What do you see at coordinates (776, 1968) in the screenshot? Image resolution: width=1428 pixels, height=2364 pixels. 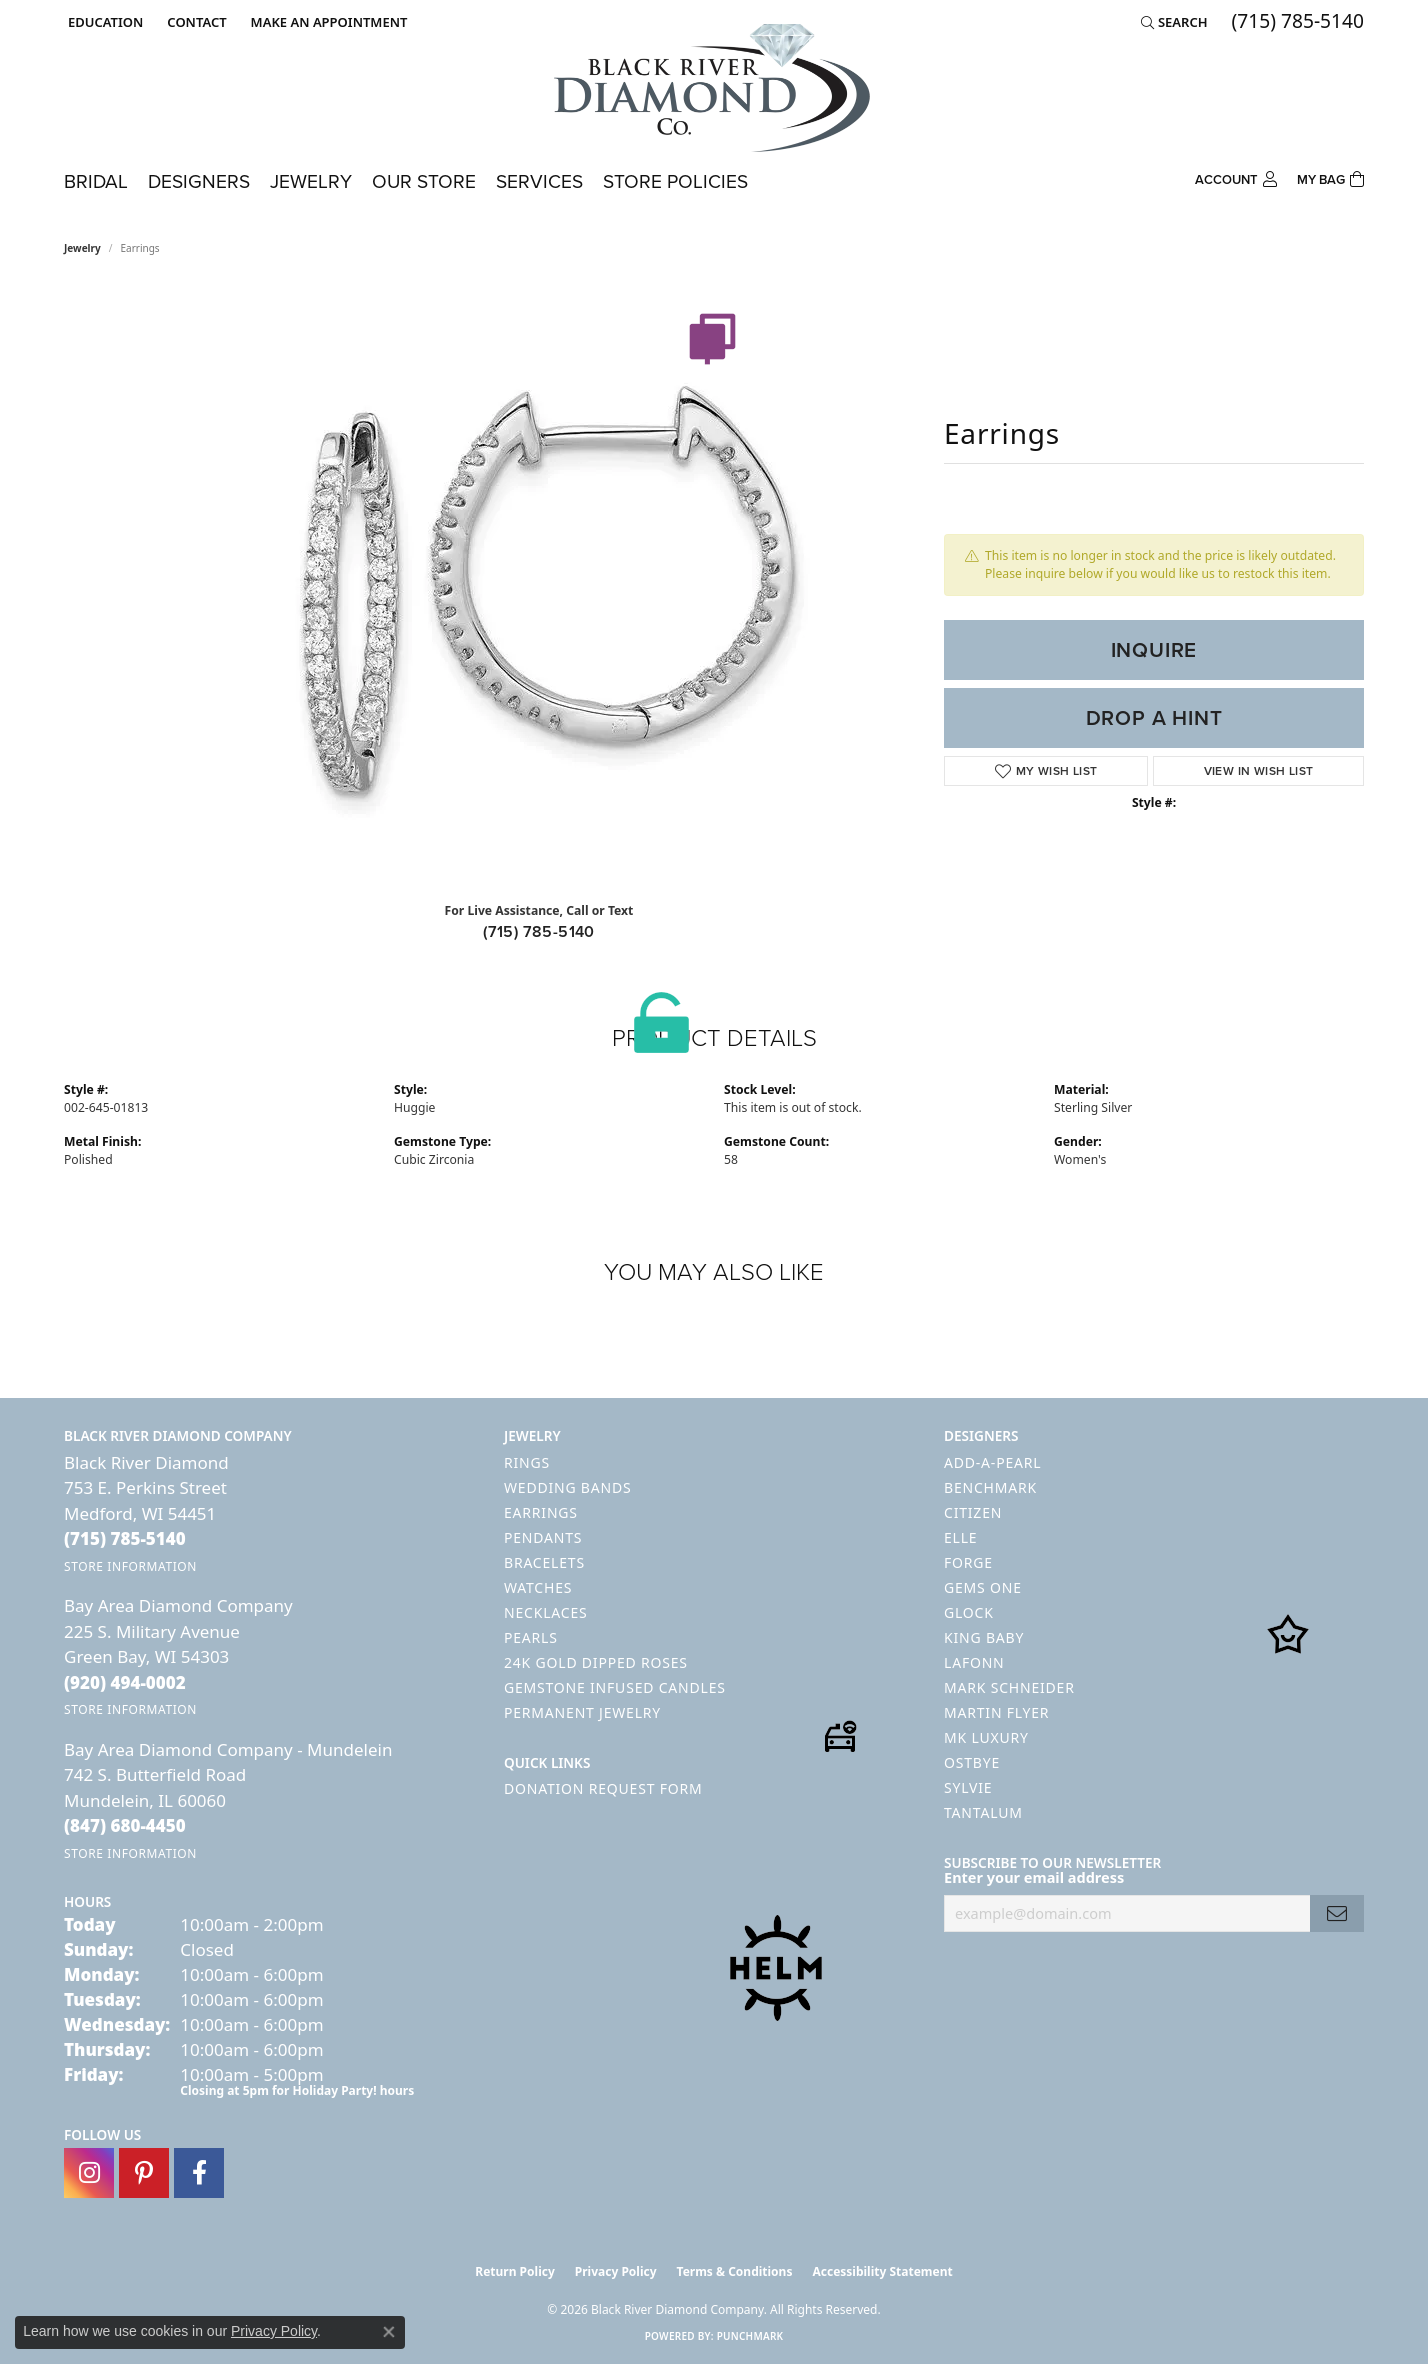 I see `helm logo - kubernetes package manager branding` at bounding box center [776, 1968].